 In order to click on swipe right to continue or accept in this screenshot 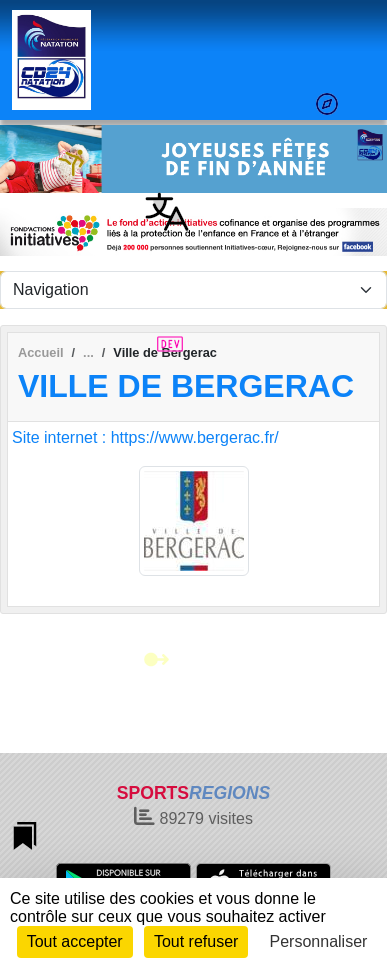, I will do `click(156, 659)`.